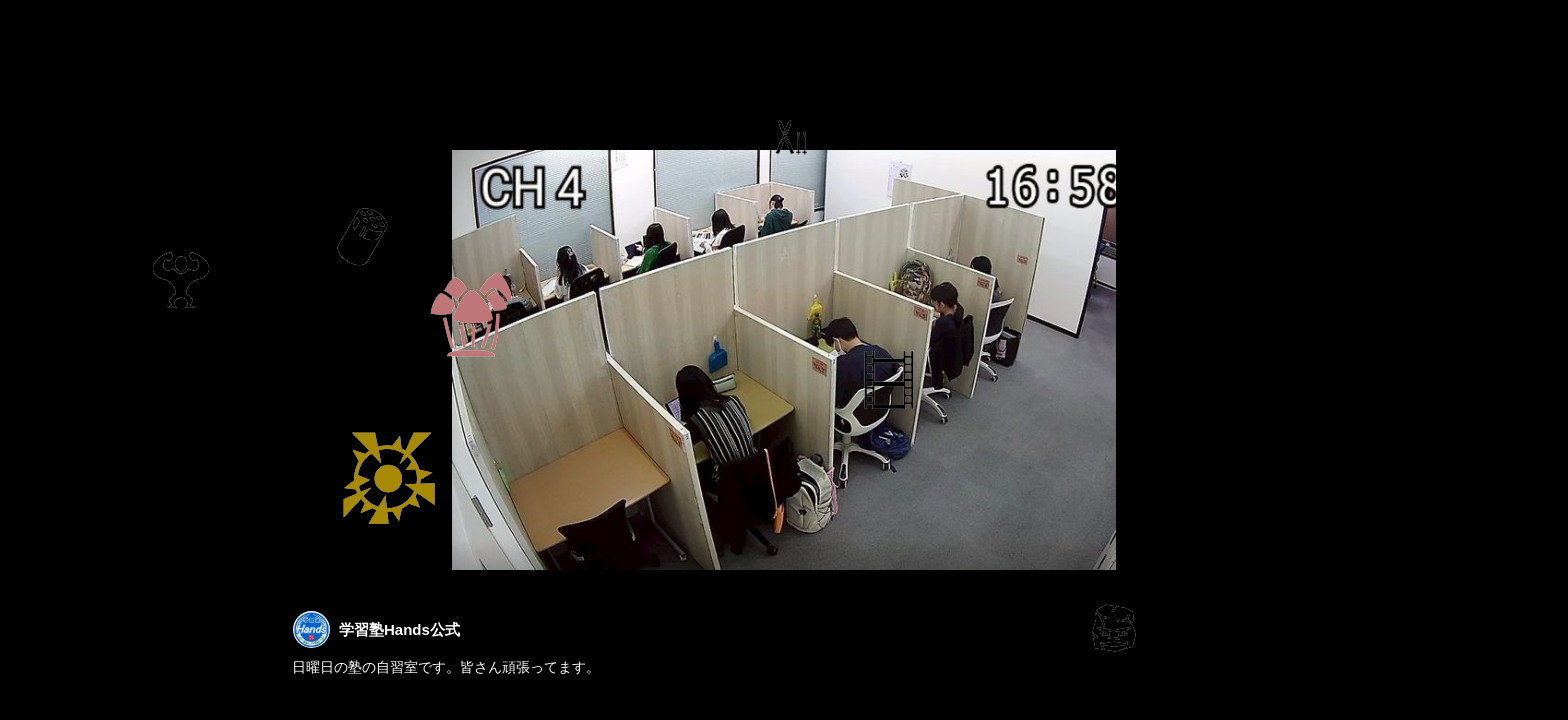  I want to click on access foraging or nature-related content, so click(471, 314).